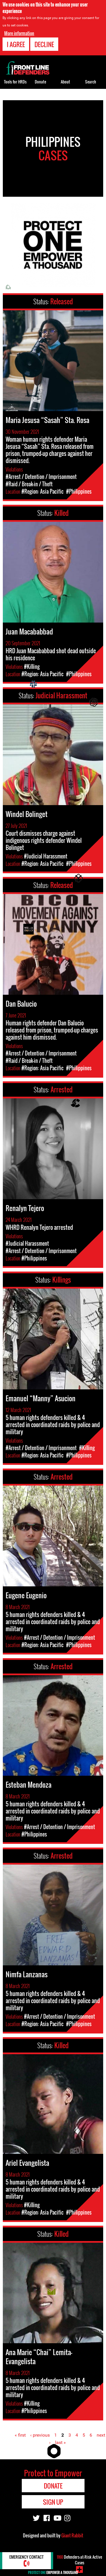  Describe the element at coordinates (94, 702) in the screenshot. I see `open the OpenAI app or service` at that location.